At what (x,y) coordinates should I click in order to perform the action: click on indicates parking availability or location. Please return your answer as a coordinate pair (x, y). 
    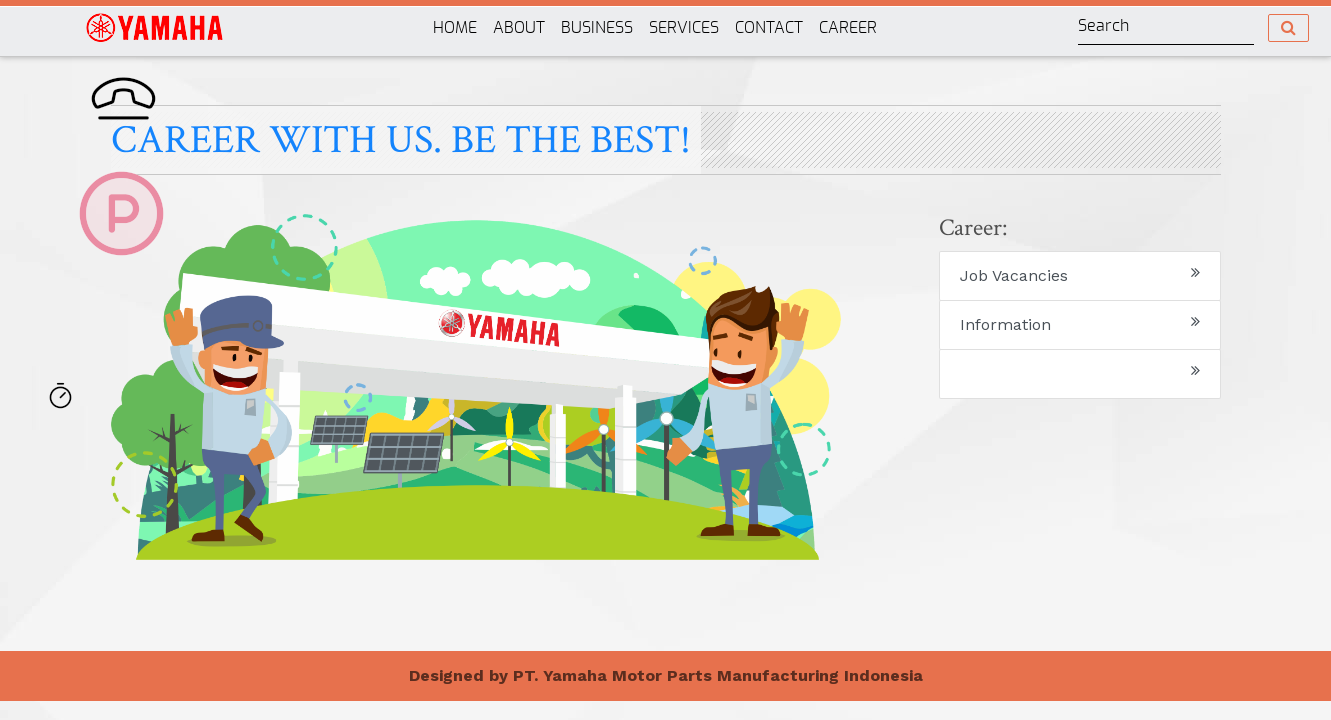
    Looking at the image, I should click on (121, 213).